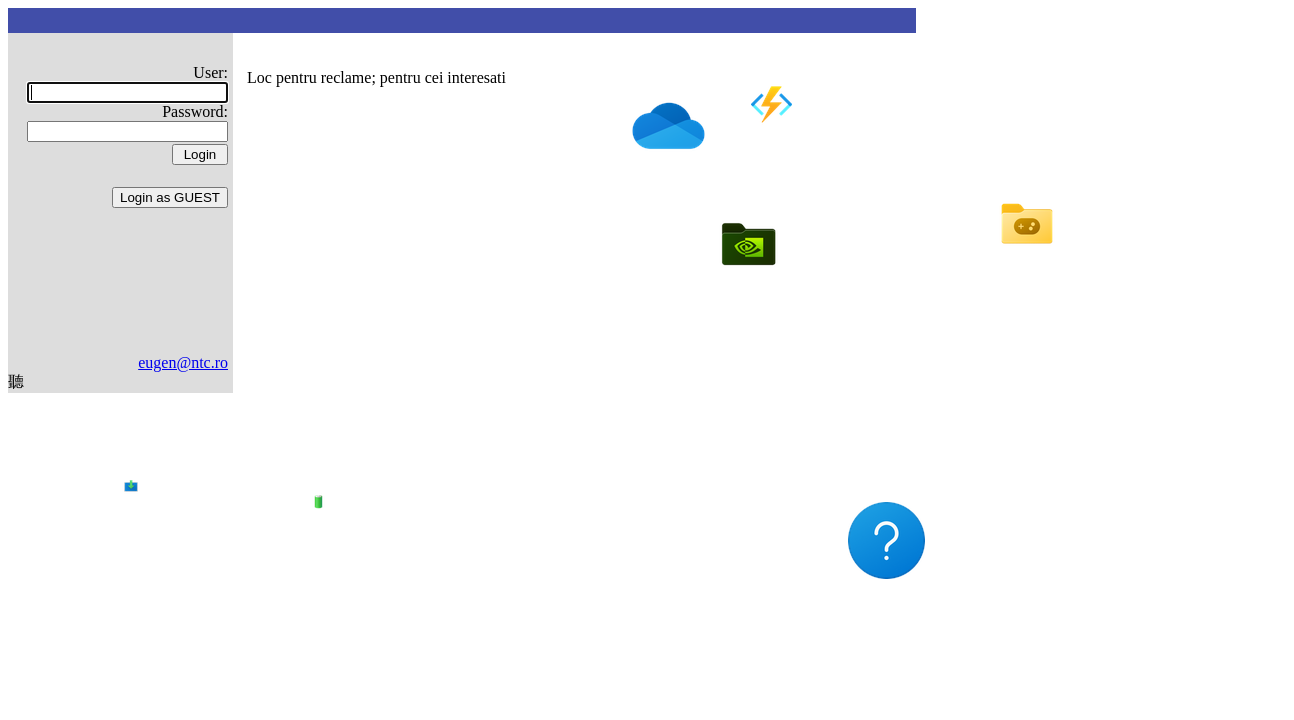 Image resolution: width=1294 pixels, height=720 pixels. What do you see at coordinates (318, 501) in the screenshot?
I see `view current battery level` at bounding box center [318, 501].